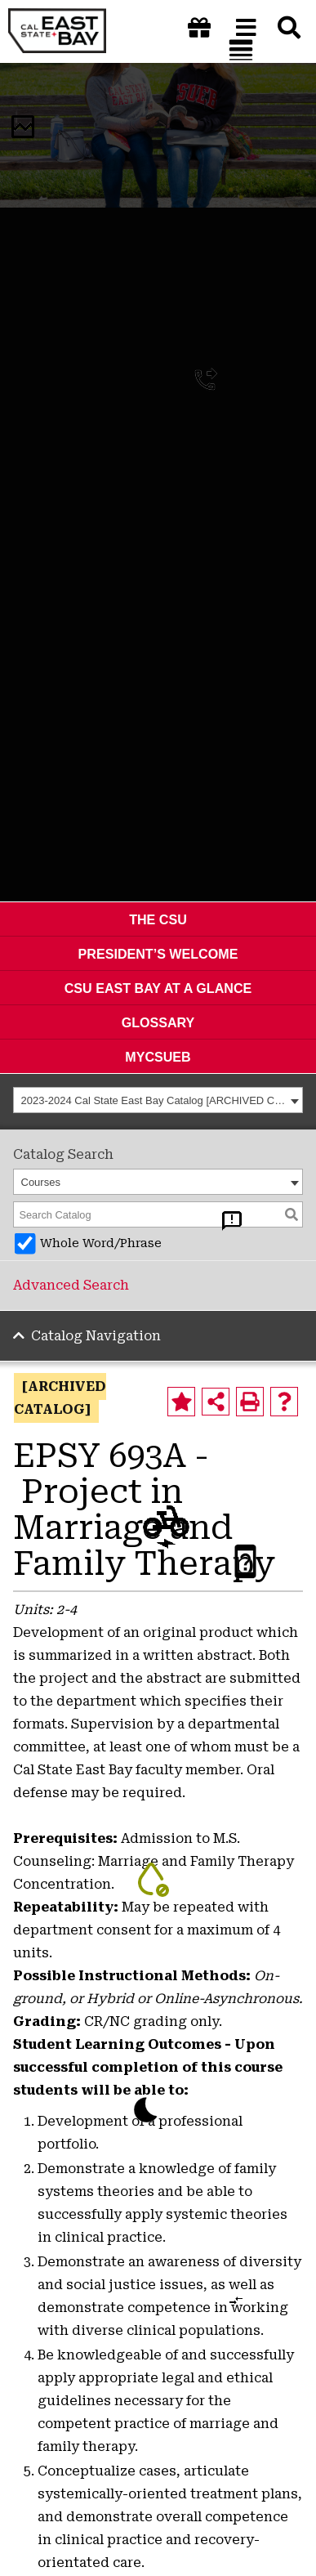  Describe the element at coordinates (232, 1221) in the screenshot. I see `view announcements or alerts` at that location.